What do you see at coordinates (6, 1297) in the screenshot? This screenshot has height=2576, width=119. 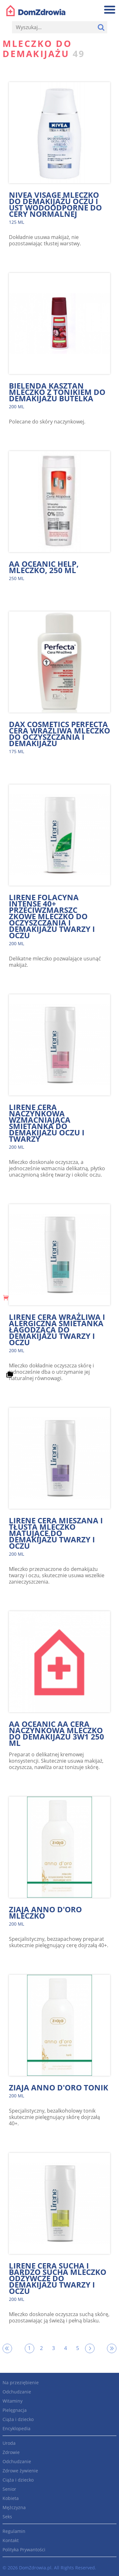 I see `view your shopping cart` at bounding box center [6, 1297].